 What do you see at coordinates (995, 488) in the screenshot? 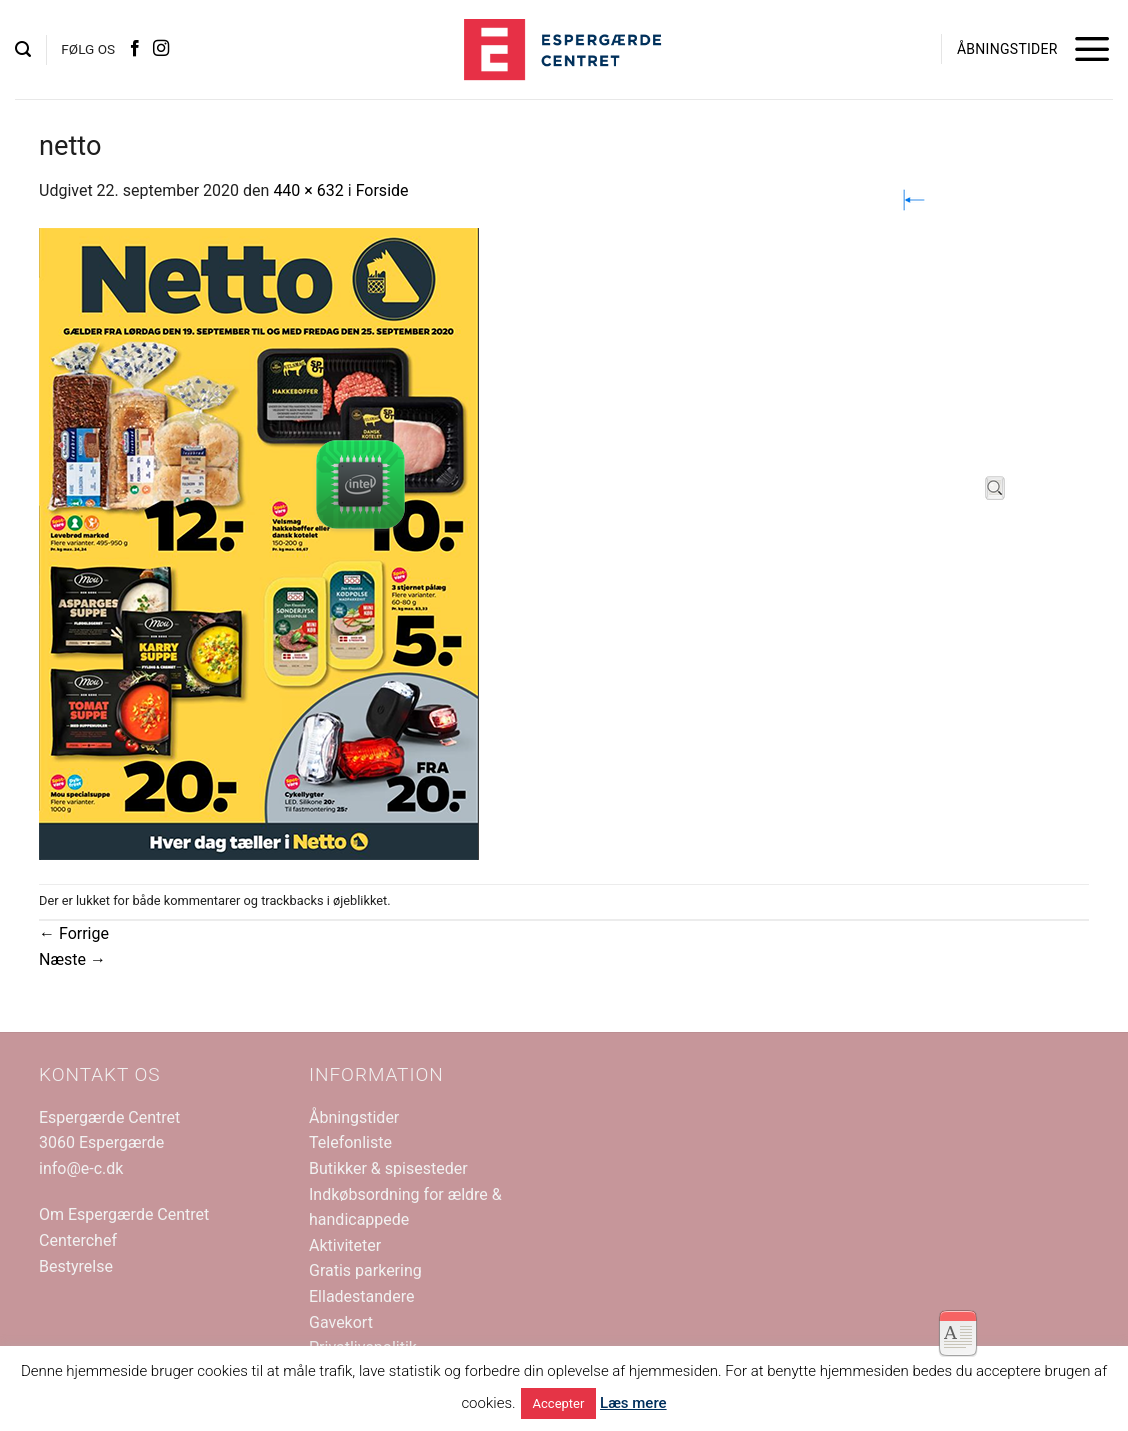
I see `open the system logs application` at bounding box center [995, 488].